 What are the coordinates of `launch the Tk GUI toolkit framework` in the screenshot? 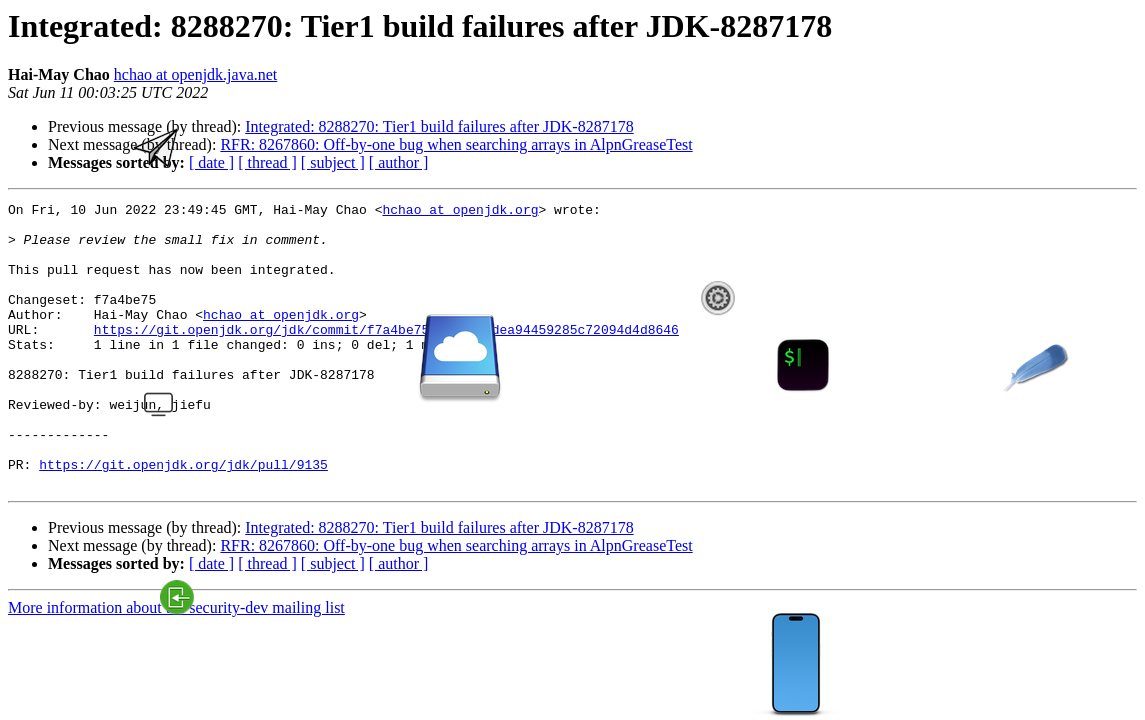 It's located at (1036, 367).